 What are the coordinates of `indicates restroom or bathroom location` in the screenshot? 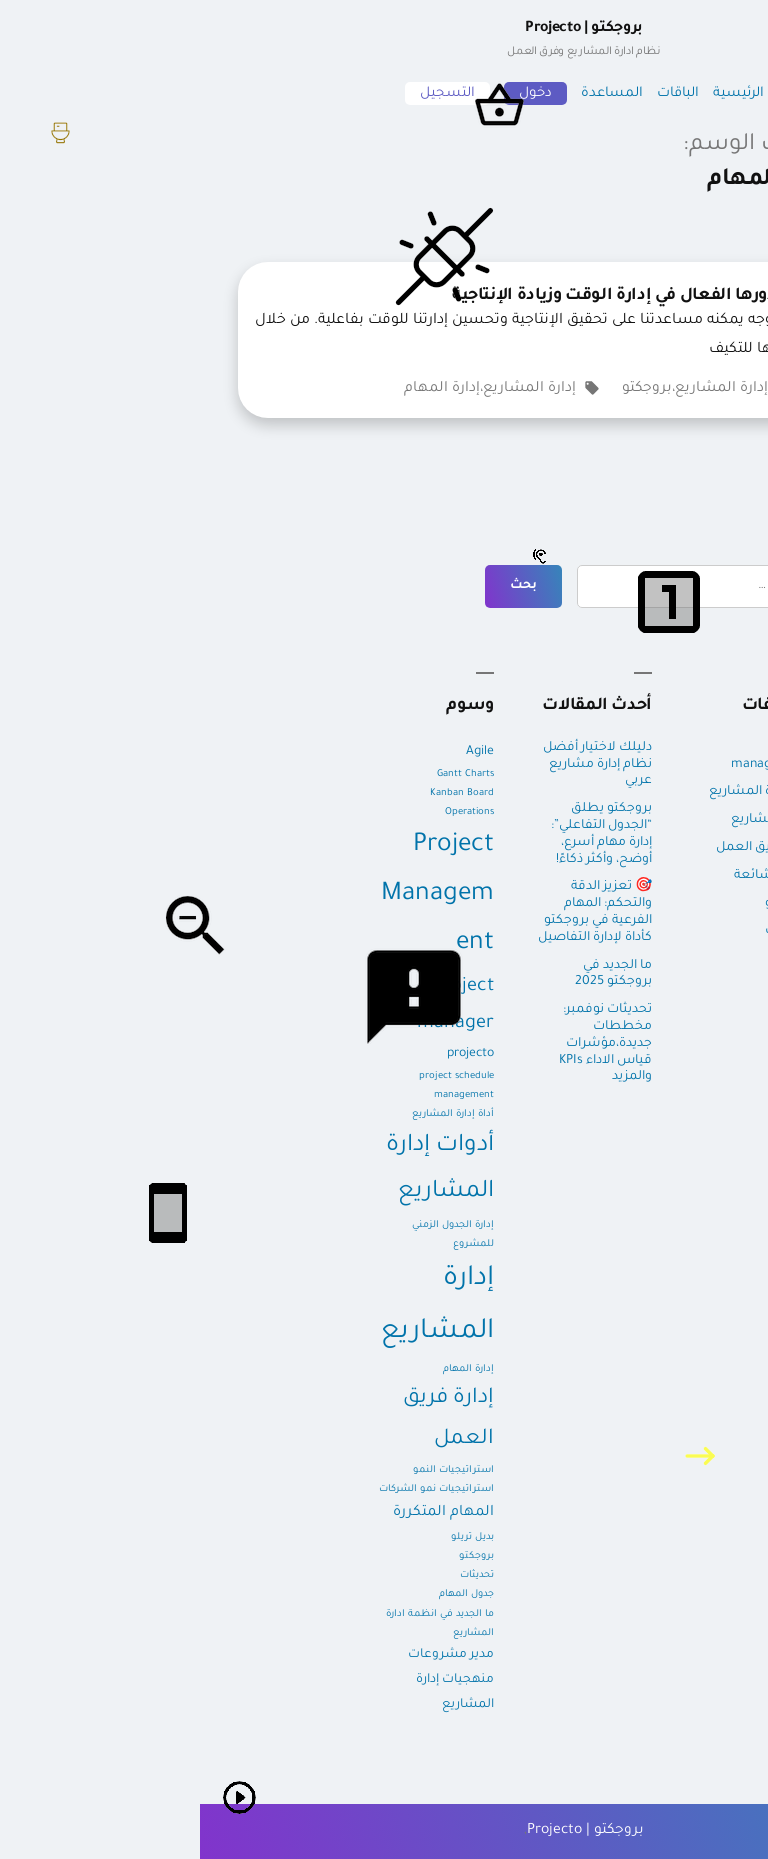 It's located at (60, 132).